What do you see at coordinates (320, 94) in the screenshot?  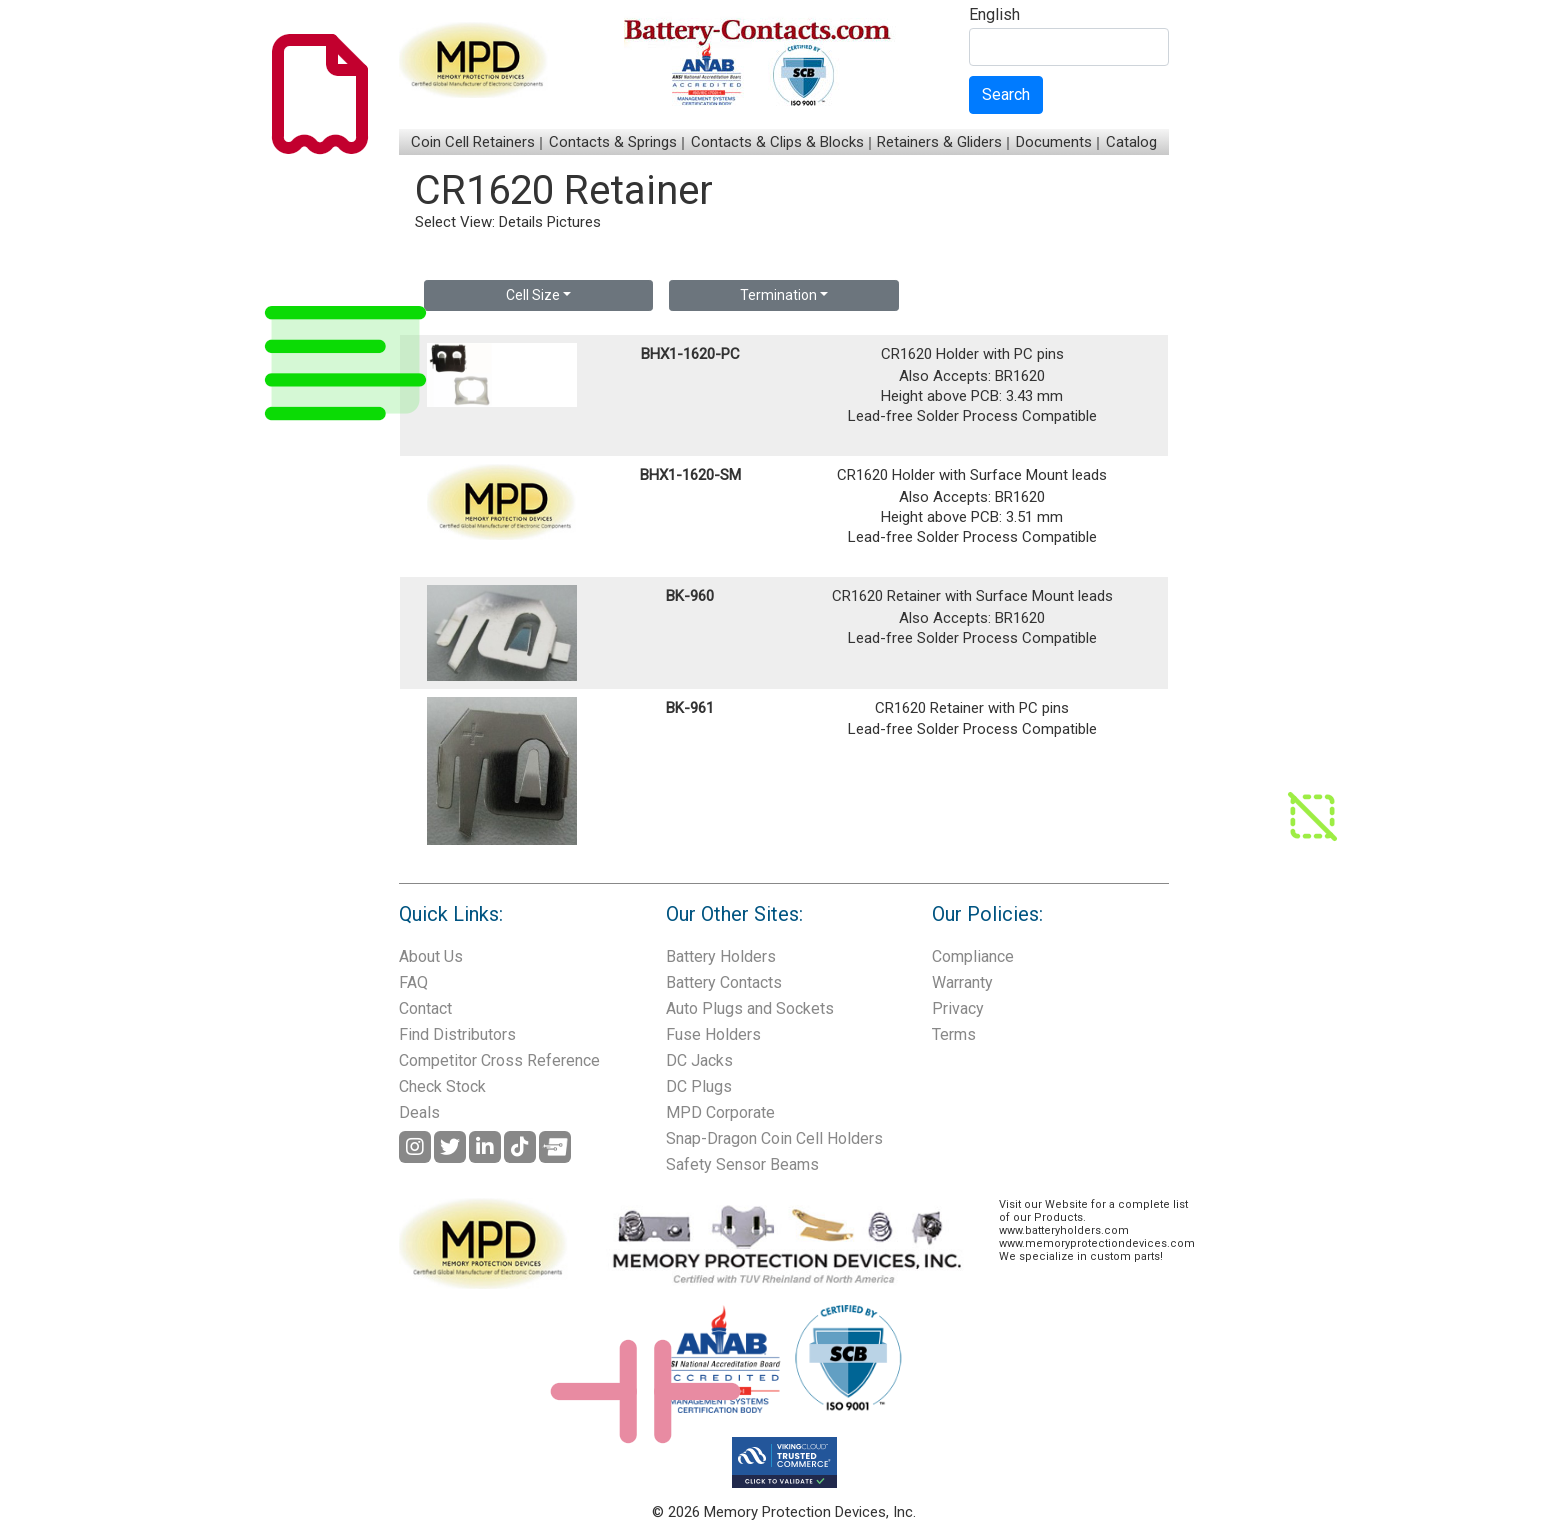 I see `view invoice or billing details` at bounding box center [320, 94].